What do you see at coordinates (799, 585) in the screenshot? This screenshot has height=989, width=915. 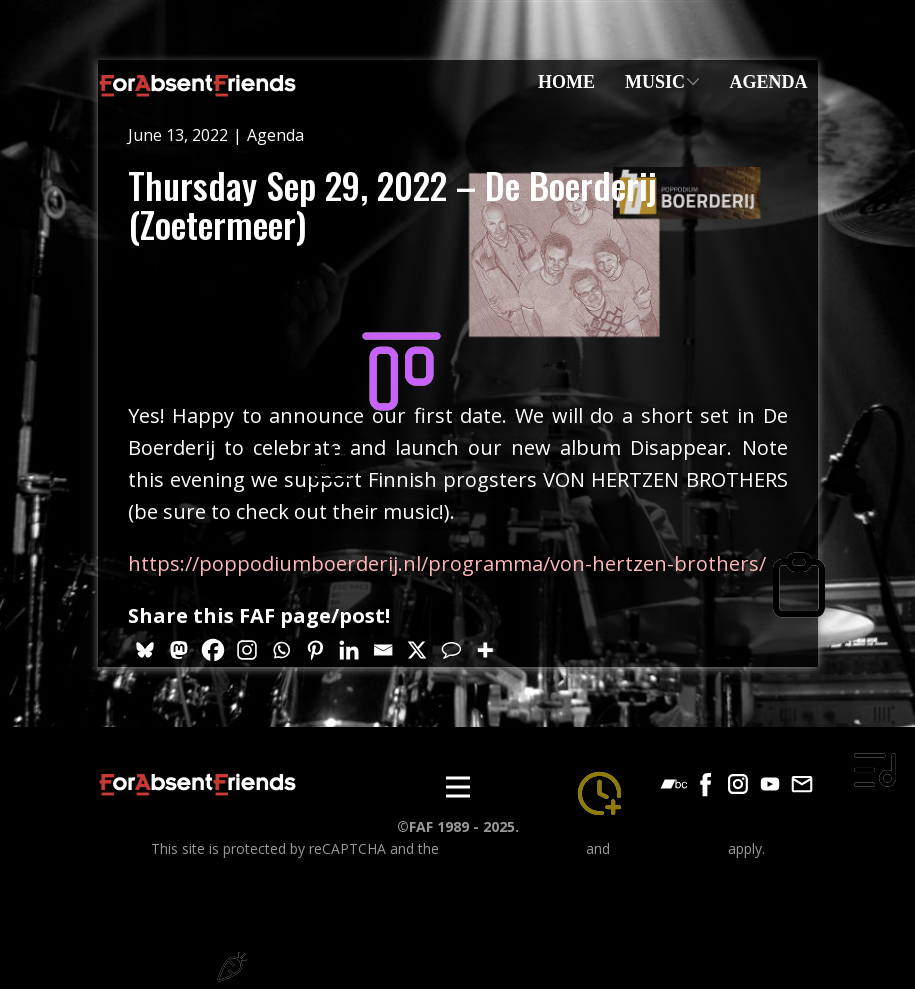 I see `copy to clipboard` at bounding box center [799, 585].